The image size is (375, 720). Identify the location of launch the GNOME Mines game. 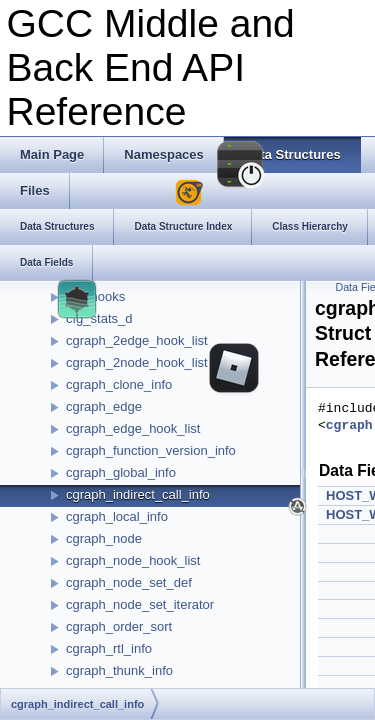
(77, 299).